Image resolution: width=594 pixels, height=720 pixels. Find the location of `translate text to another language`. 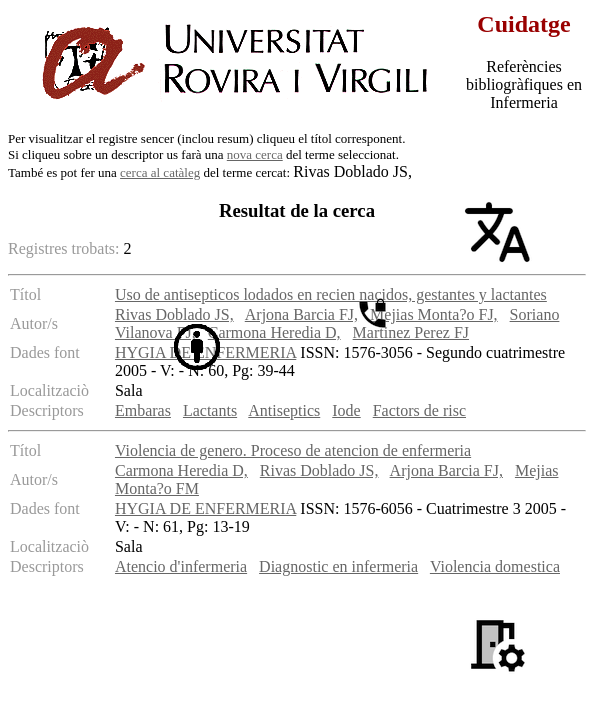

translate text to another language is located at coordinates (498, 232).